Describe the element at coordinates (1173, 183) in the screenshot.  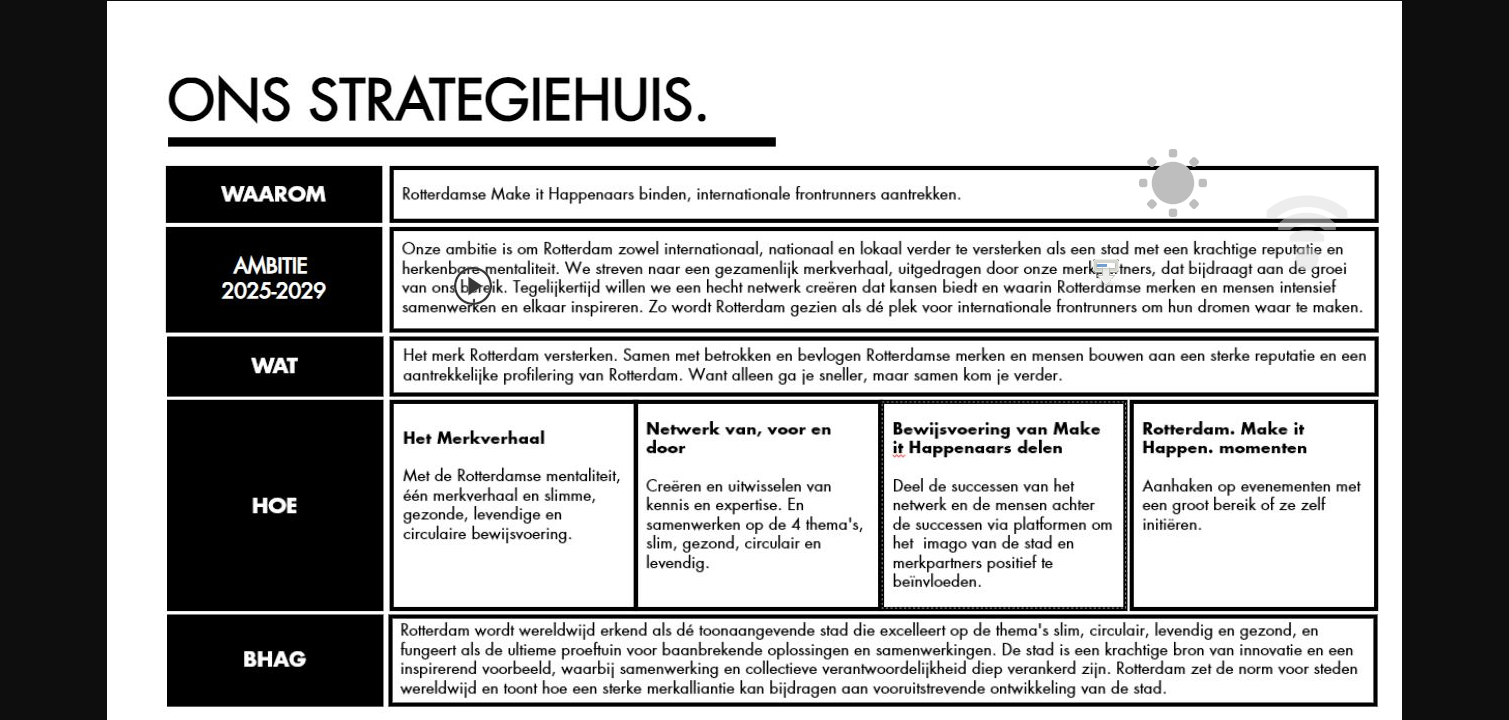
I see `indicates clear, sunny weather conditions` at that location.